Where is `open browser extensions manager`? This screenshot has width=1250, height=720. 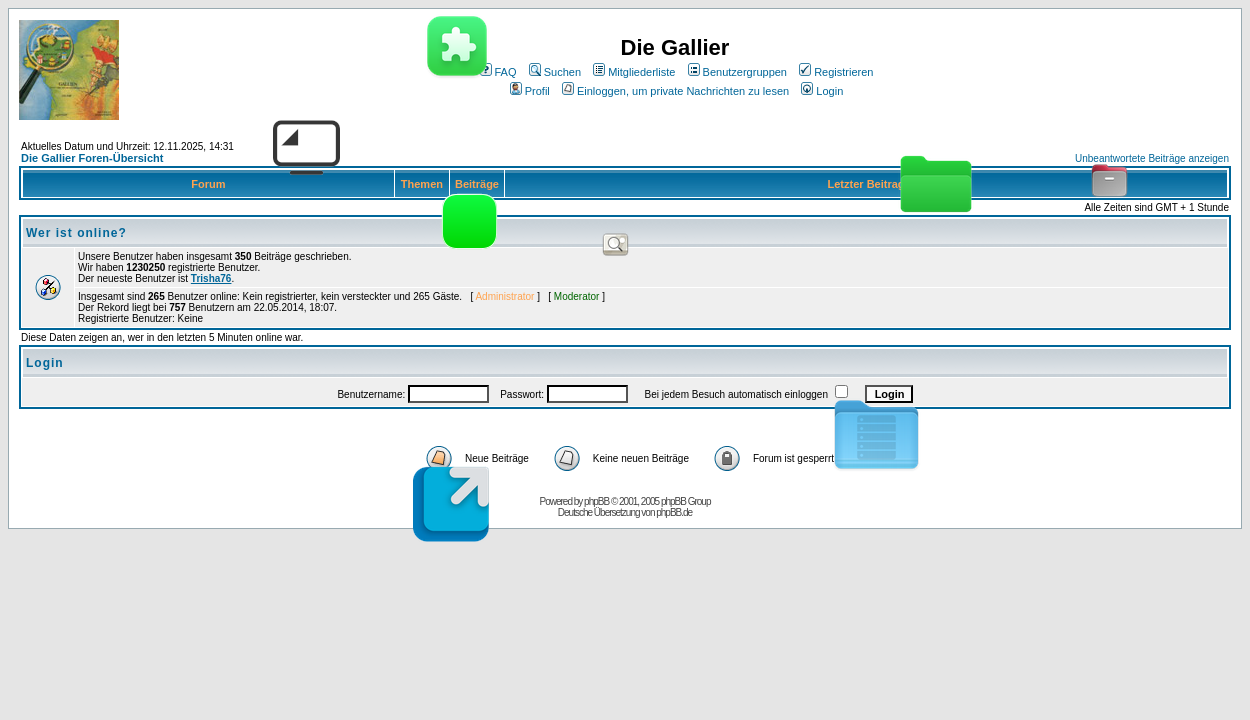
open browser extensions manager is located at coordinates (457, 46).